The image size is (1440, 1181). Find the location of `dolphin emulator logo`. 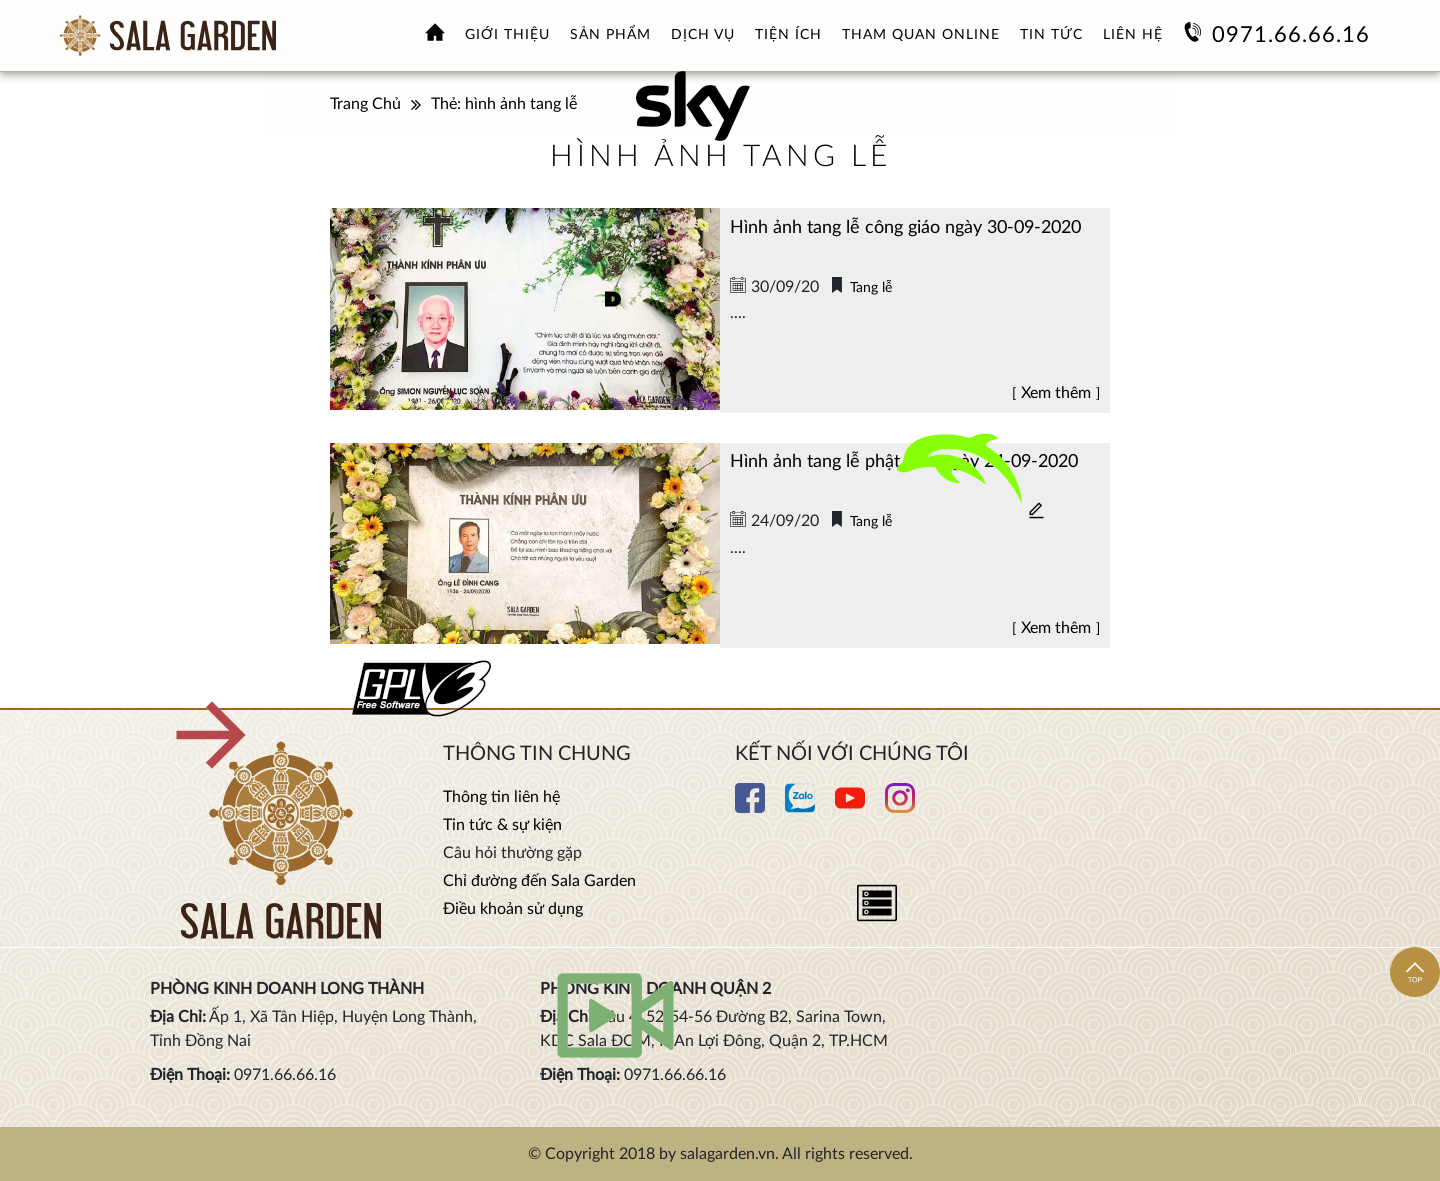

dolphin emulator logo is located at coordinates (959, 468).